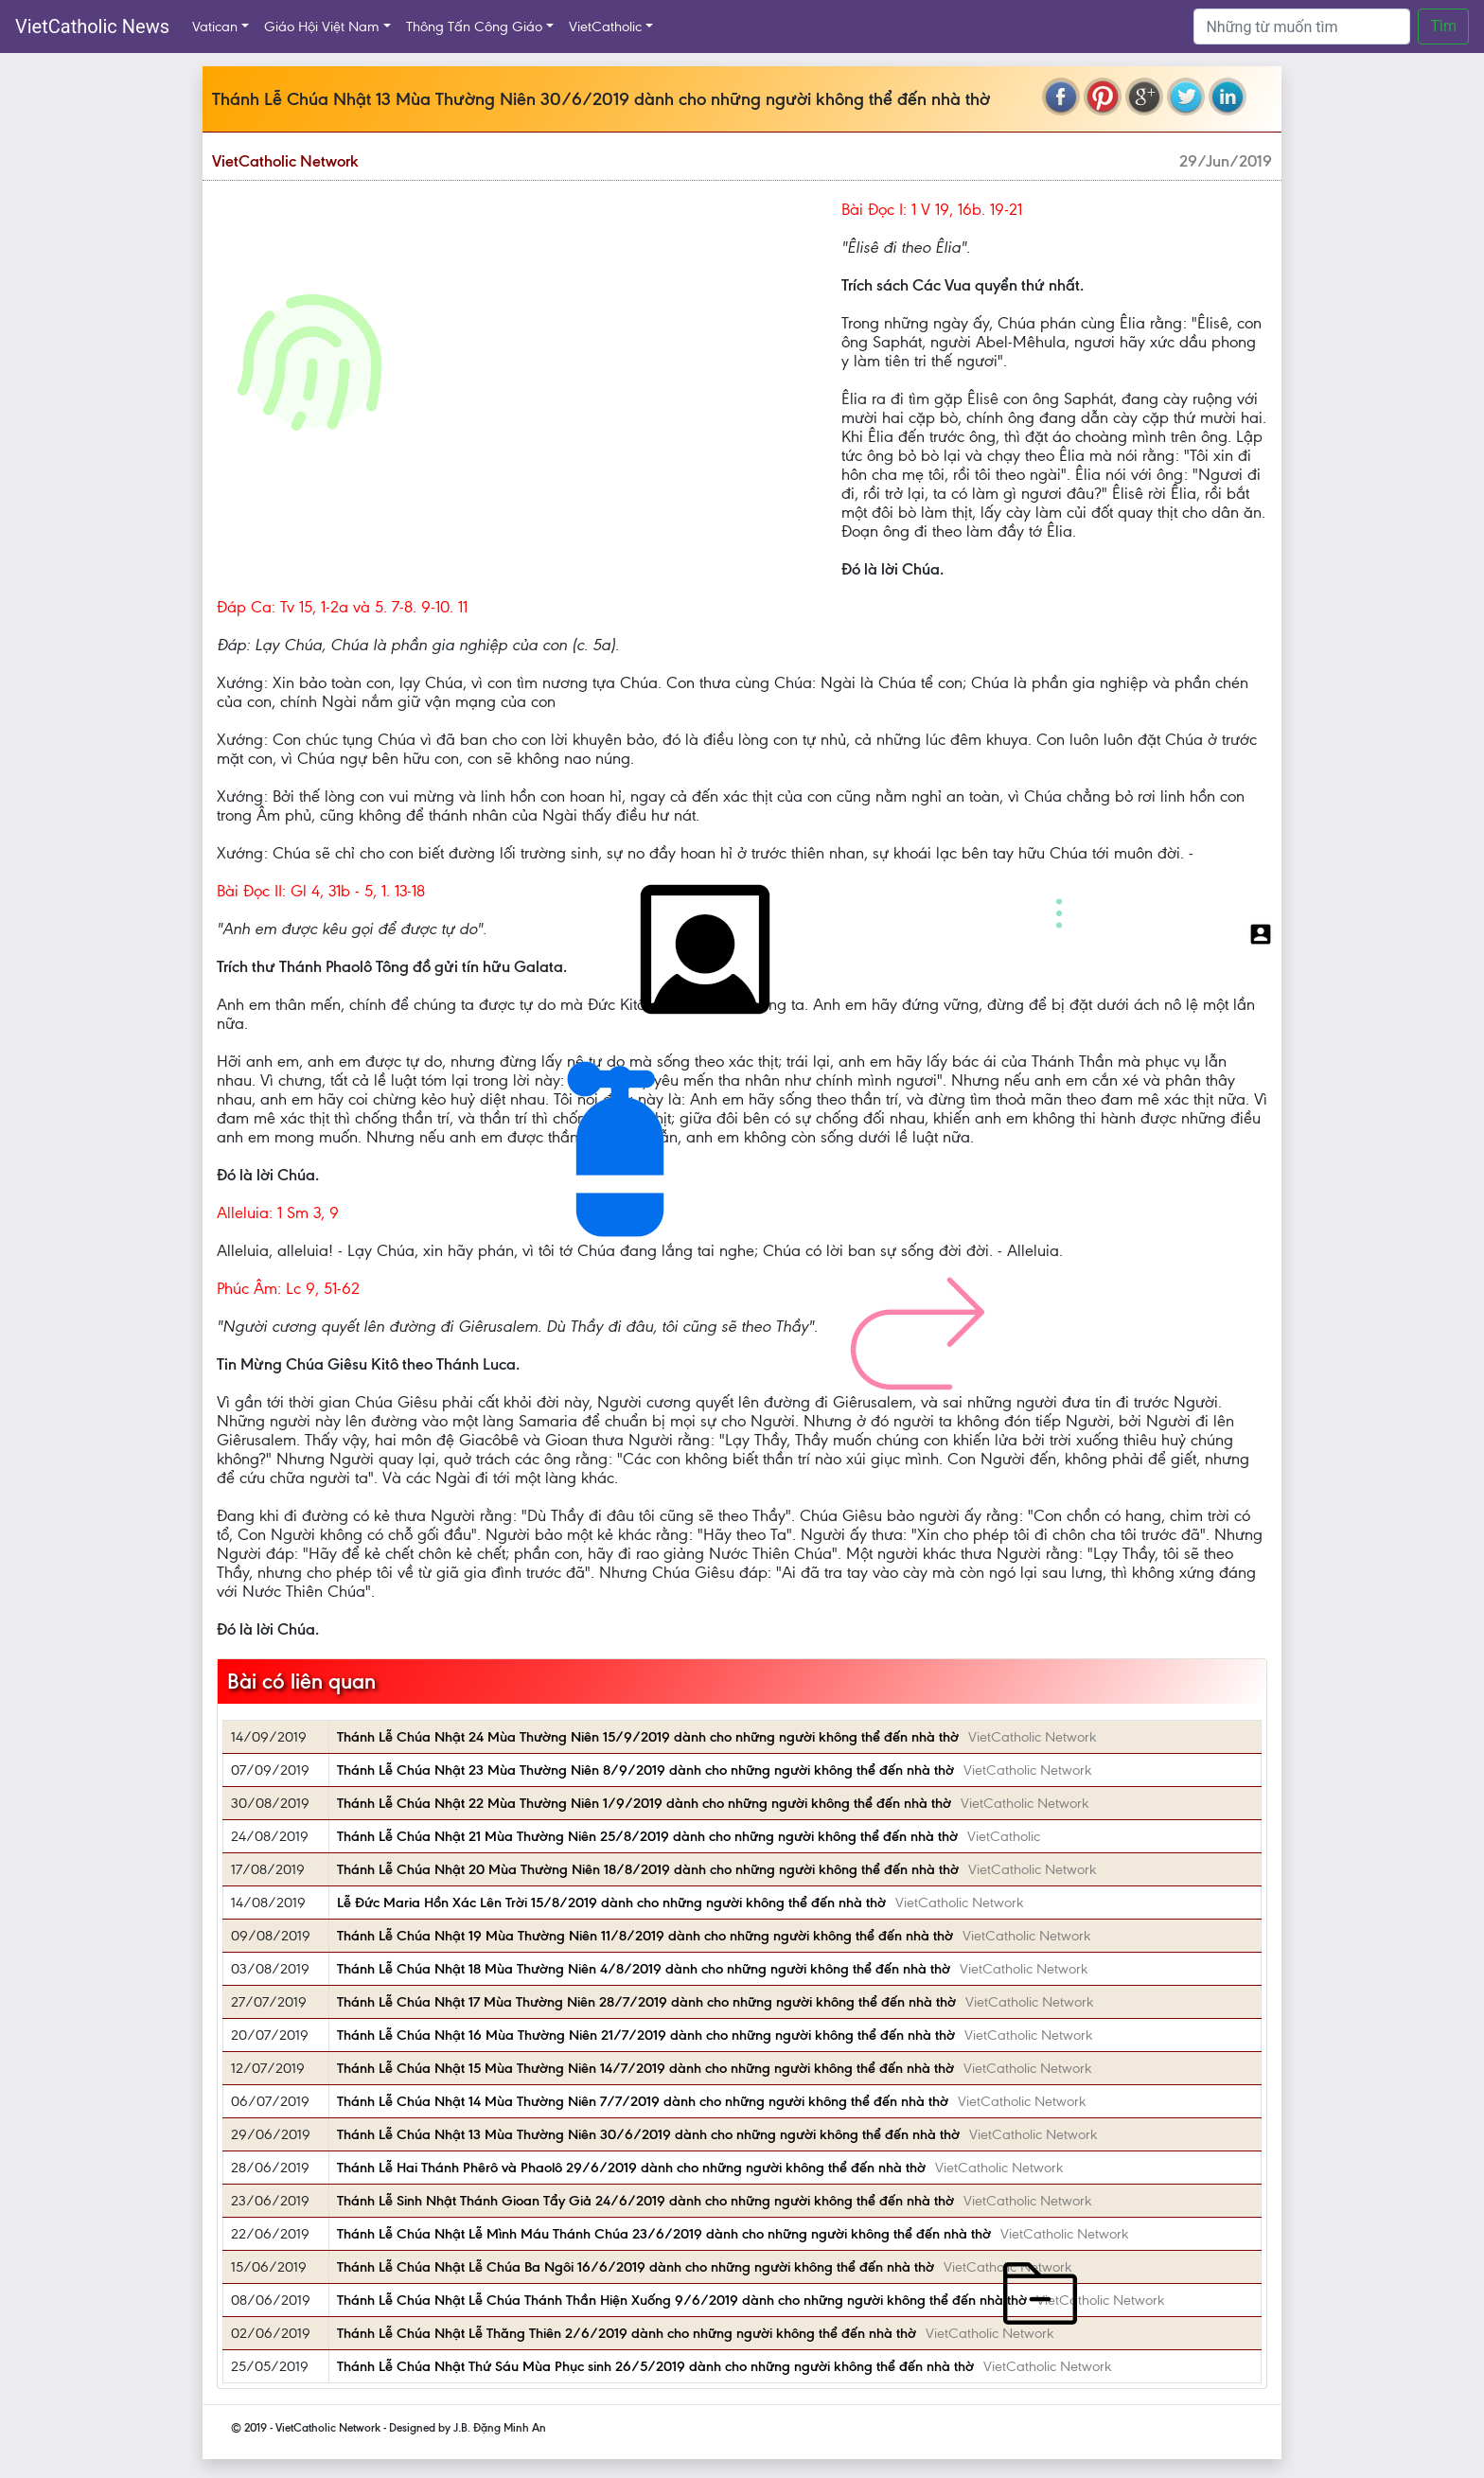  Describe the element at coordinates (312, 363) in the screenshot. I see `authenticate with fingerprint` at that location.